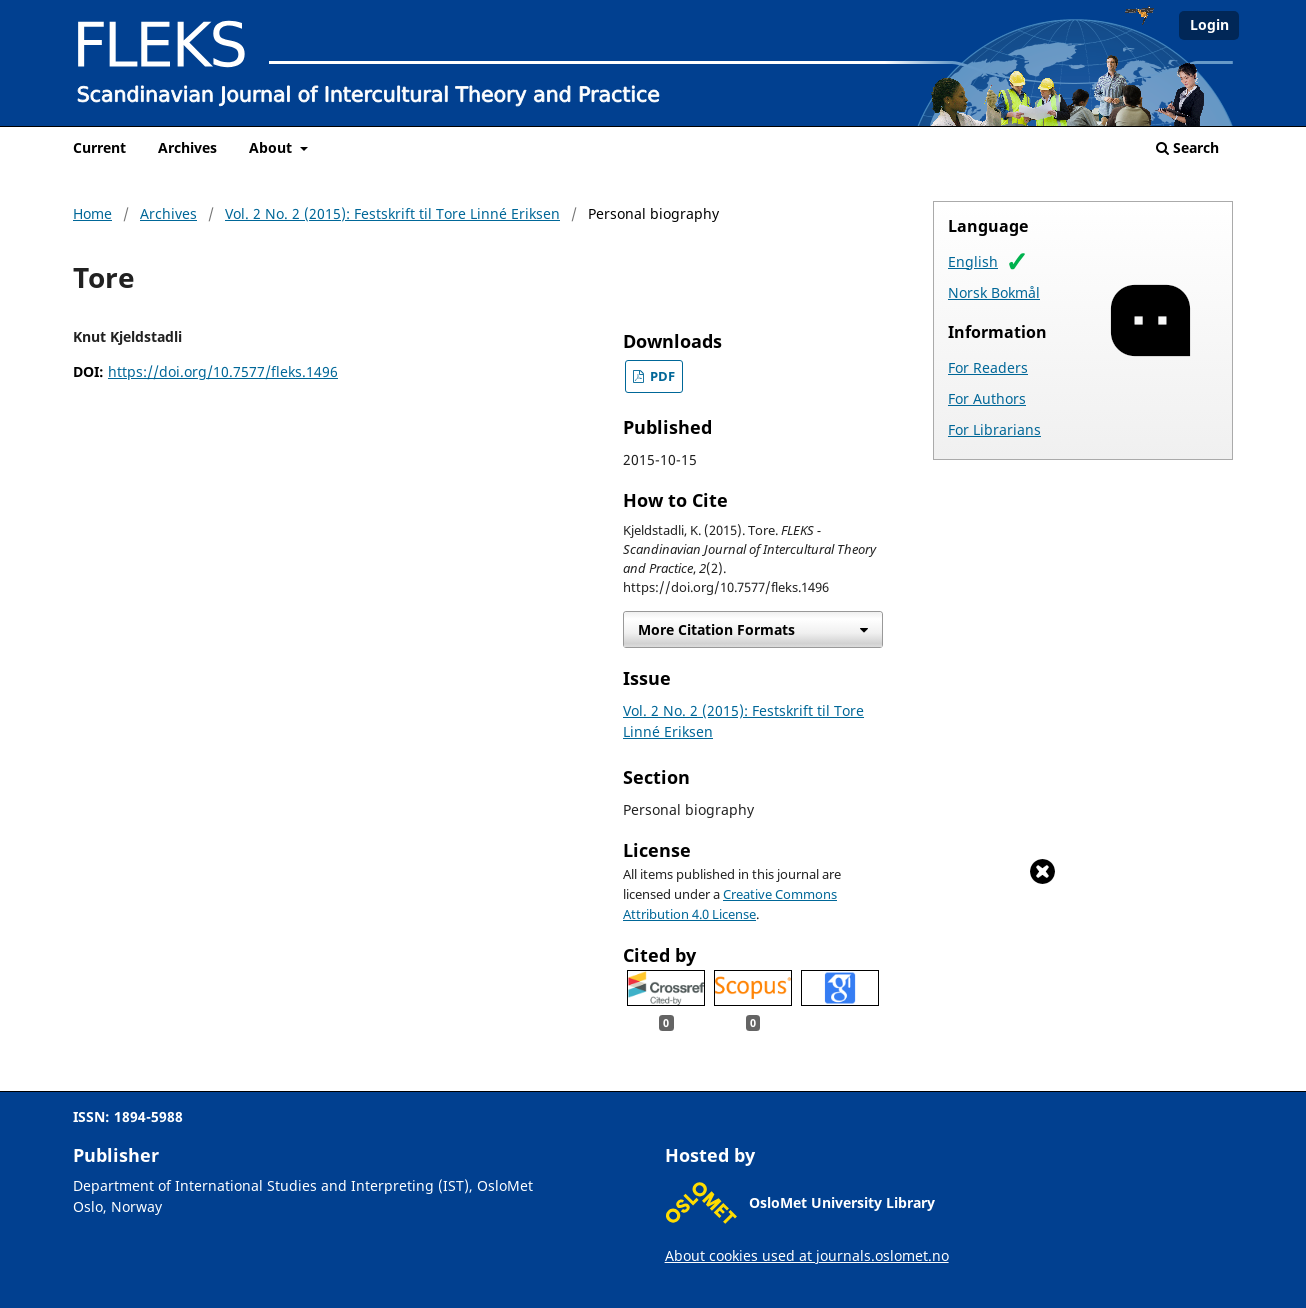 Image resolution: width=1306 pixels, height=1308 pixels. I want to click on visit the iFixit website for repair guides, so click(1042, 871).